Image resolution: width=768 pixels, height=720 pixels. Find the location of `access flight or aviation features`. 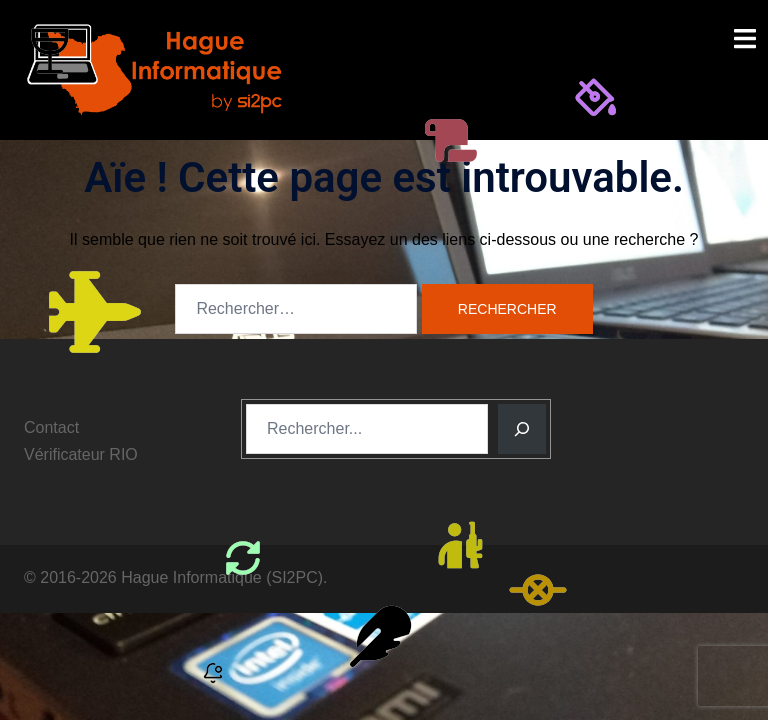

access flight or aviation features is located at coordinates (95, 312).